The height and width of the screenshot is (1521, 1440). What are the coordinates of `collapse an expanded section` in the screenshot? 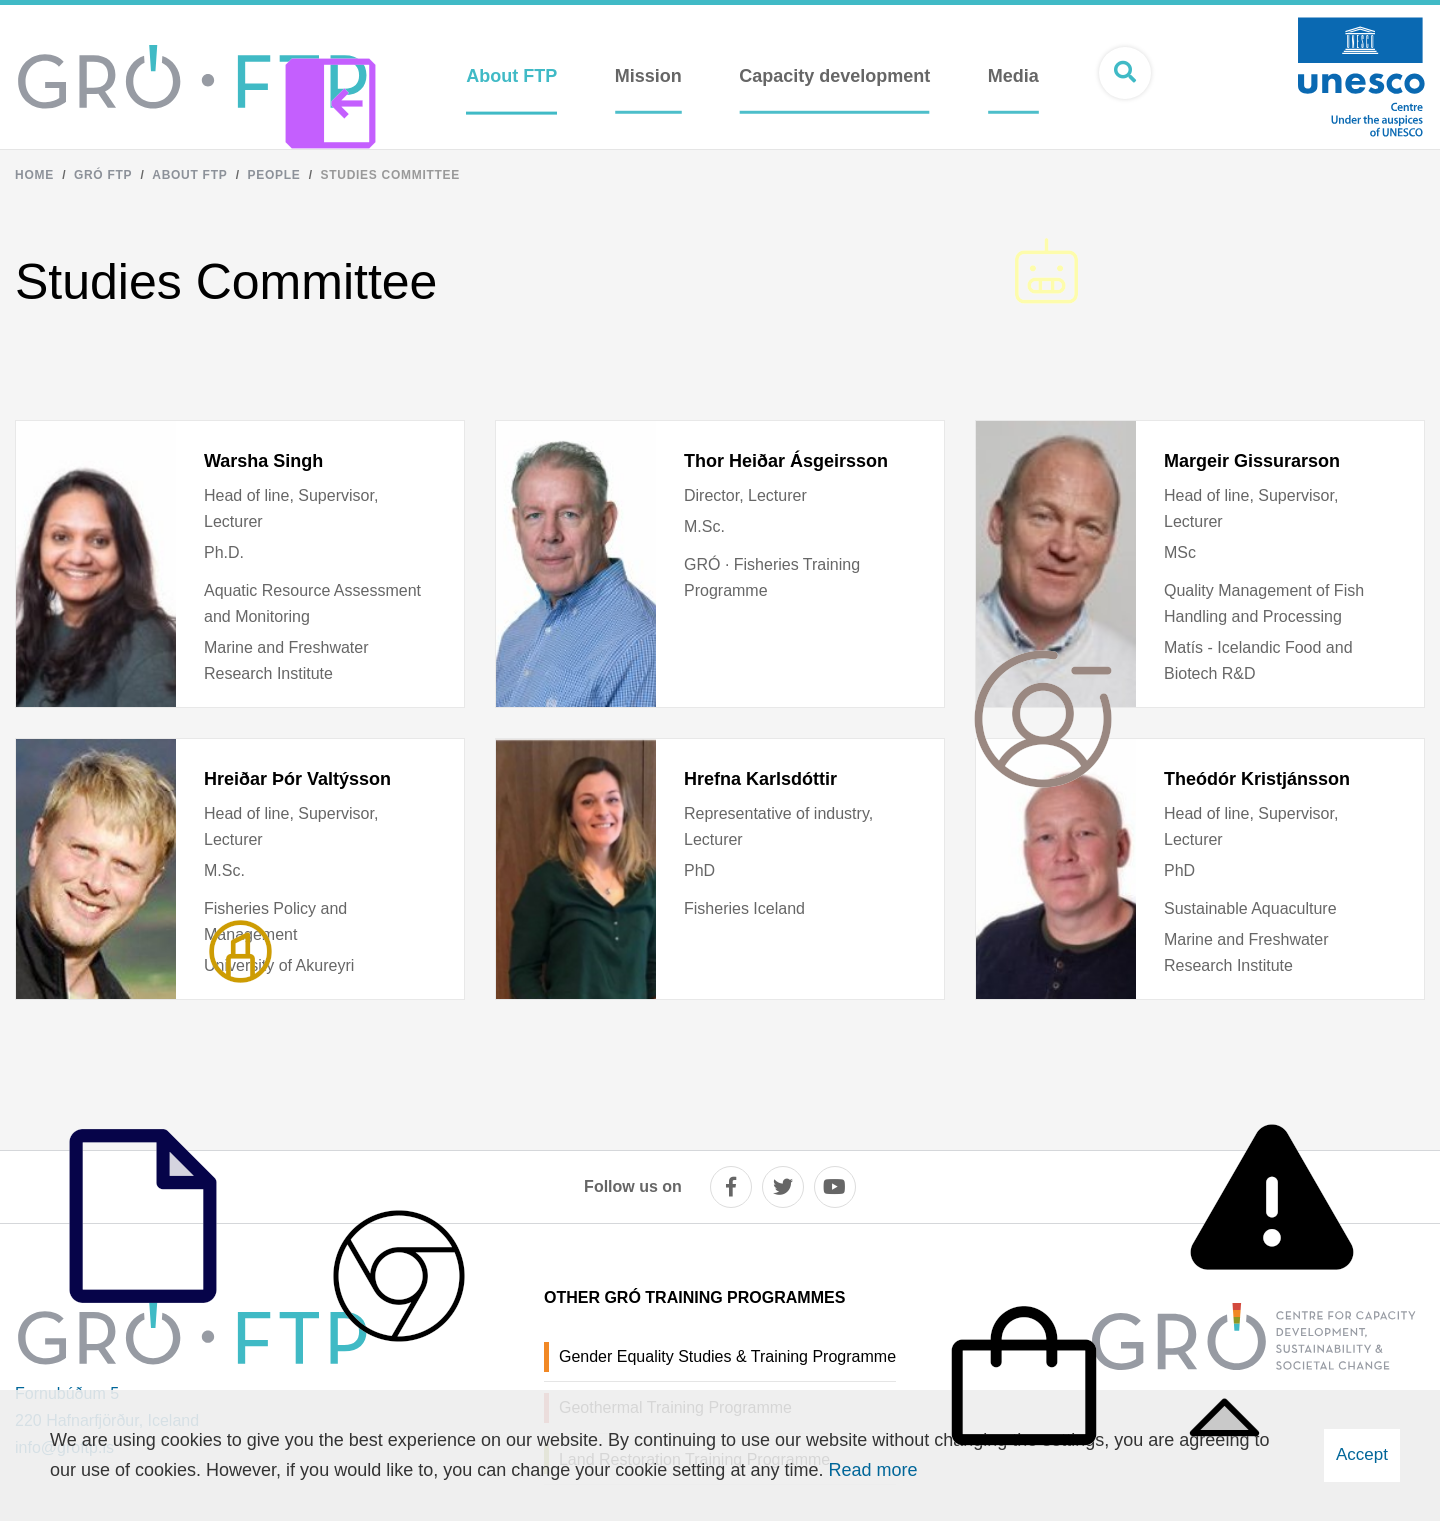 It's located at (1224, 1420).